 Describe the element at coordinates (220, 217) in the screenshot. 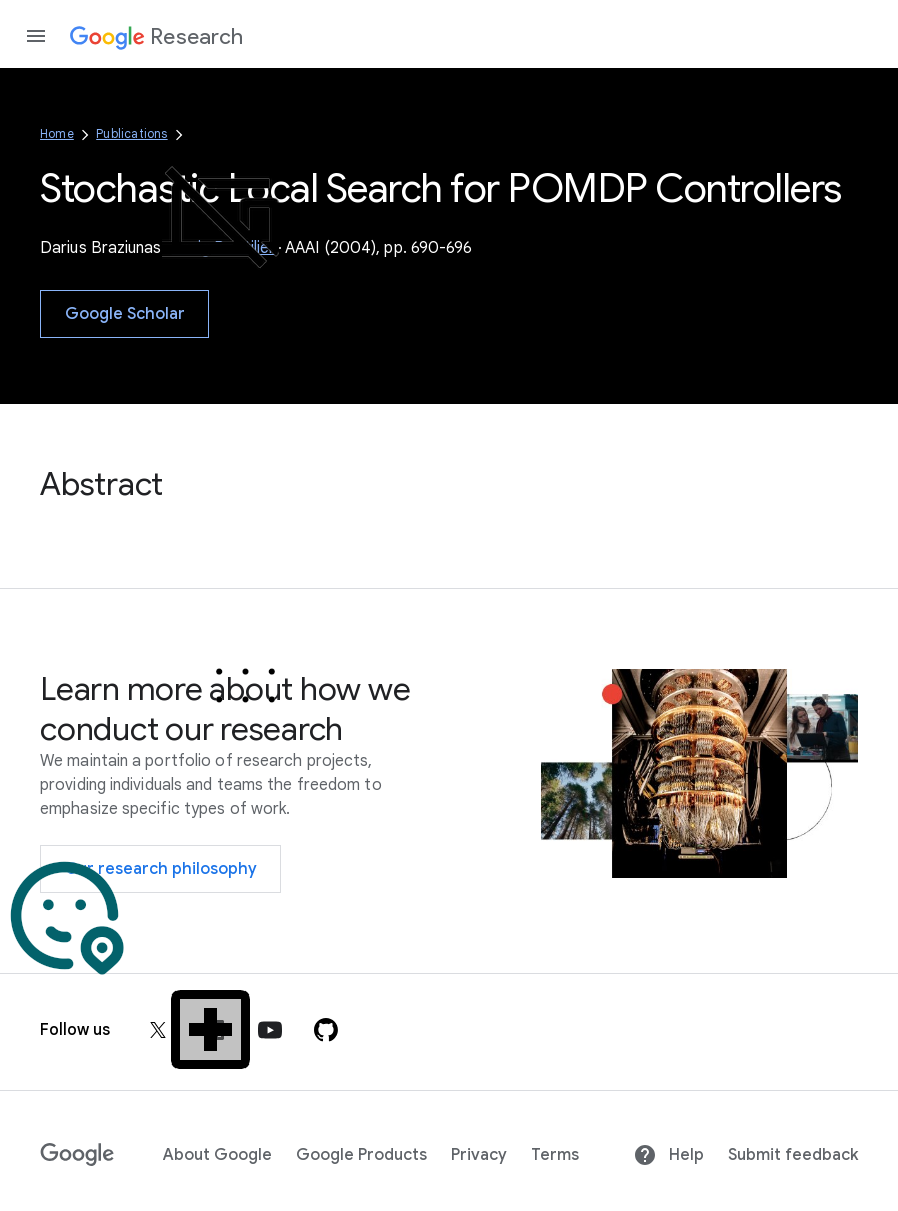

I see `device connection unavailable or disabled` at that location.